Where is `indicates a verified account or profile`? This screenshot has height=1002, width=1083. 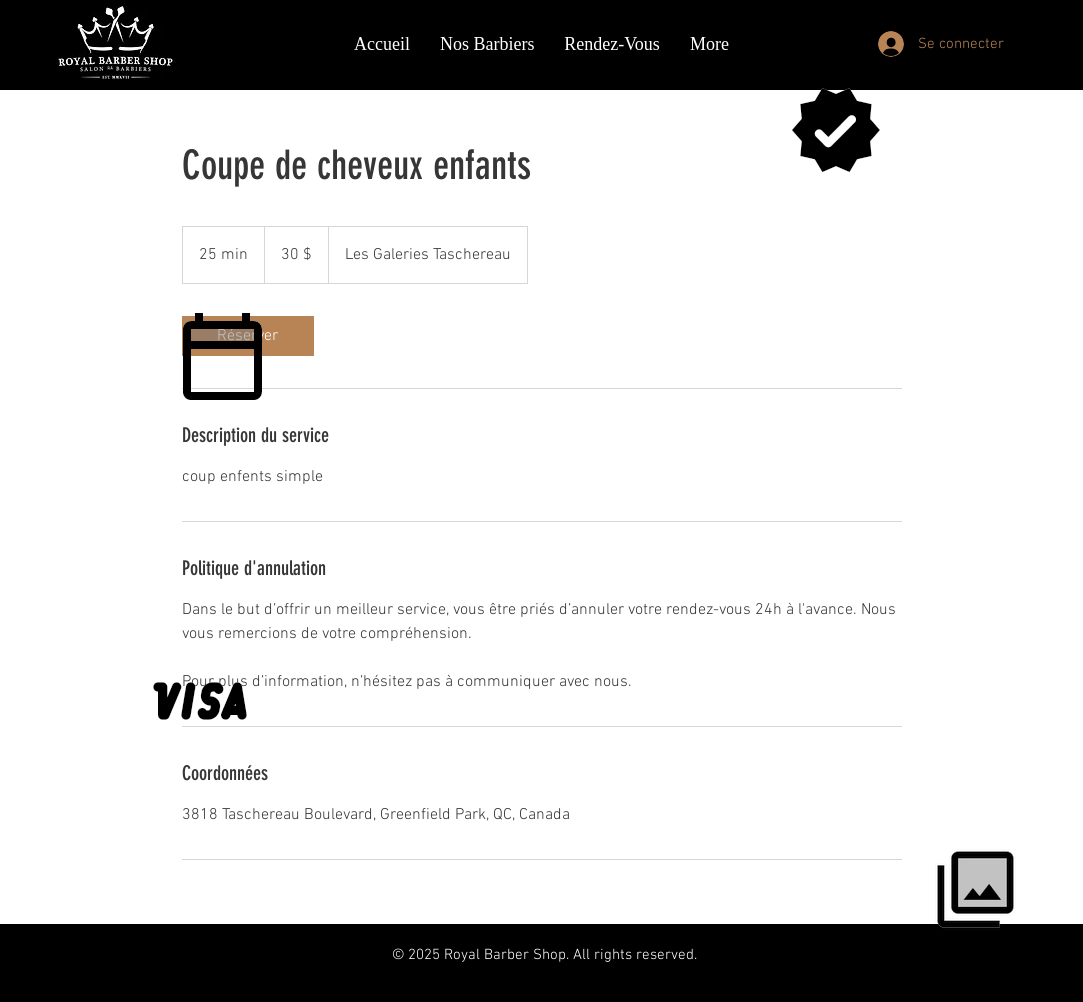 indicates a verified account or profile is located at coordinates (836, 130).